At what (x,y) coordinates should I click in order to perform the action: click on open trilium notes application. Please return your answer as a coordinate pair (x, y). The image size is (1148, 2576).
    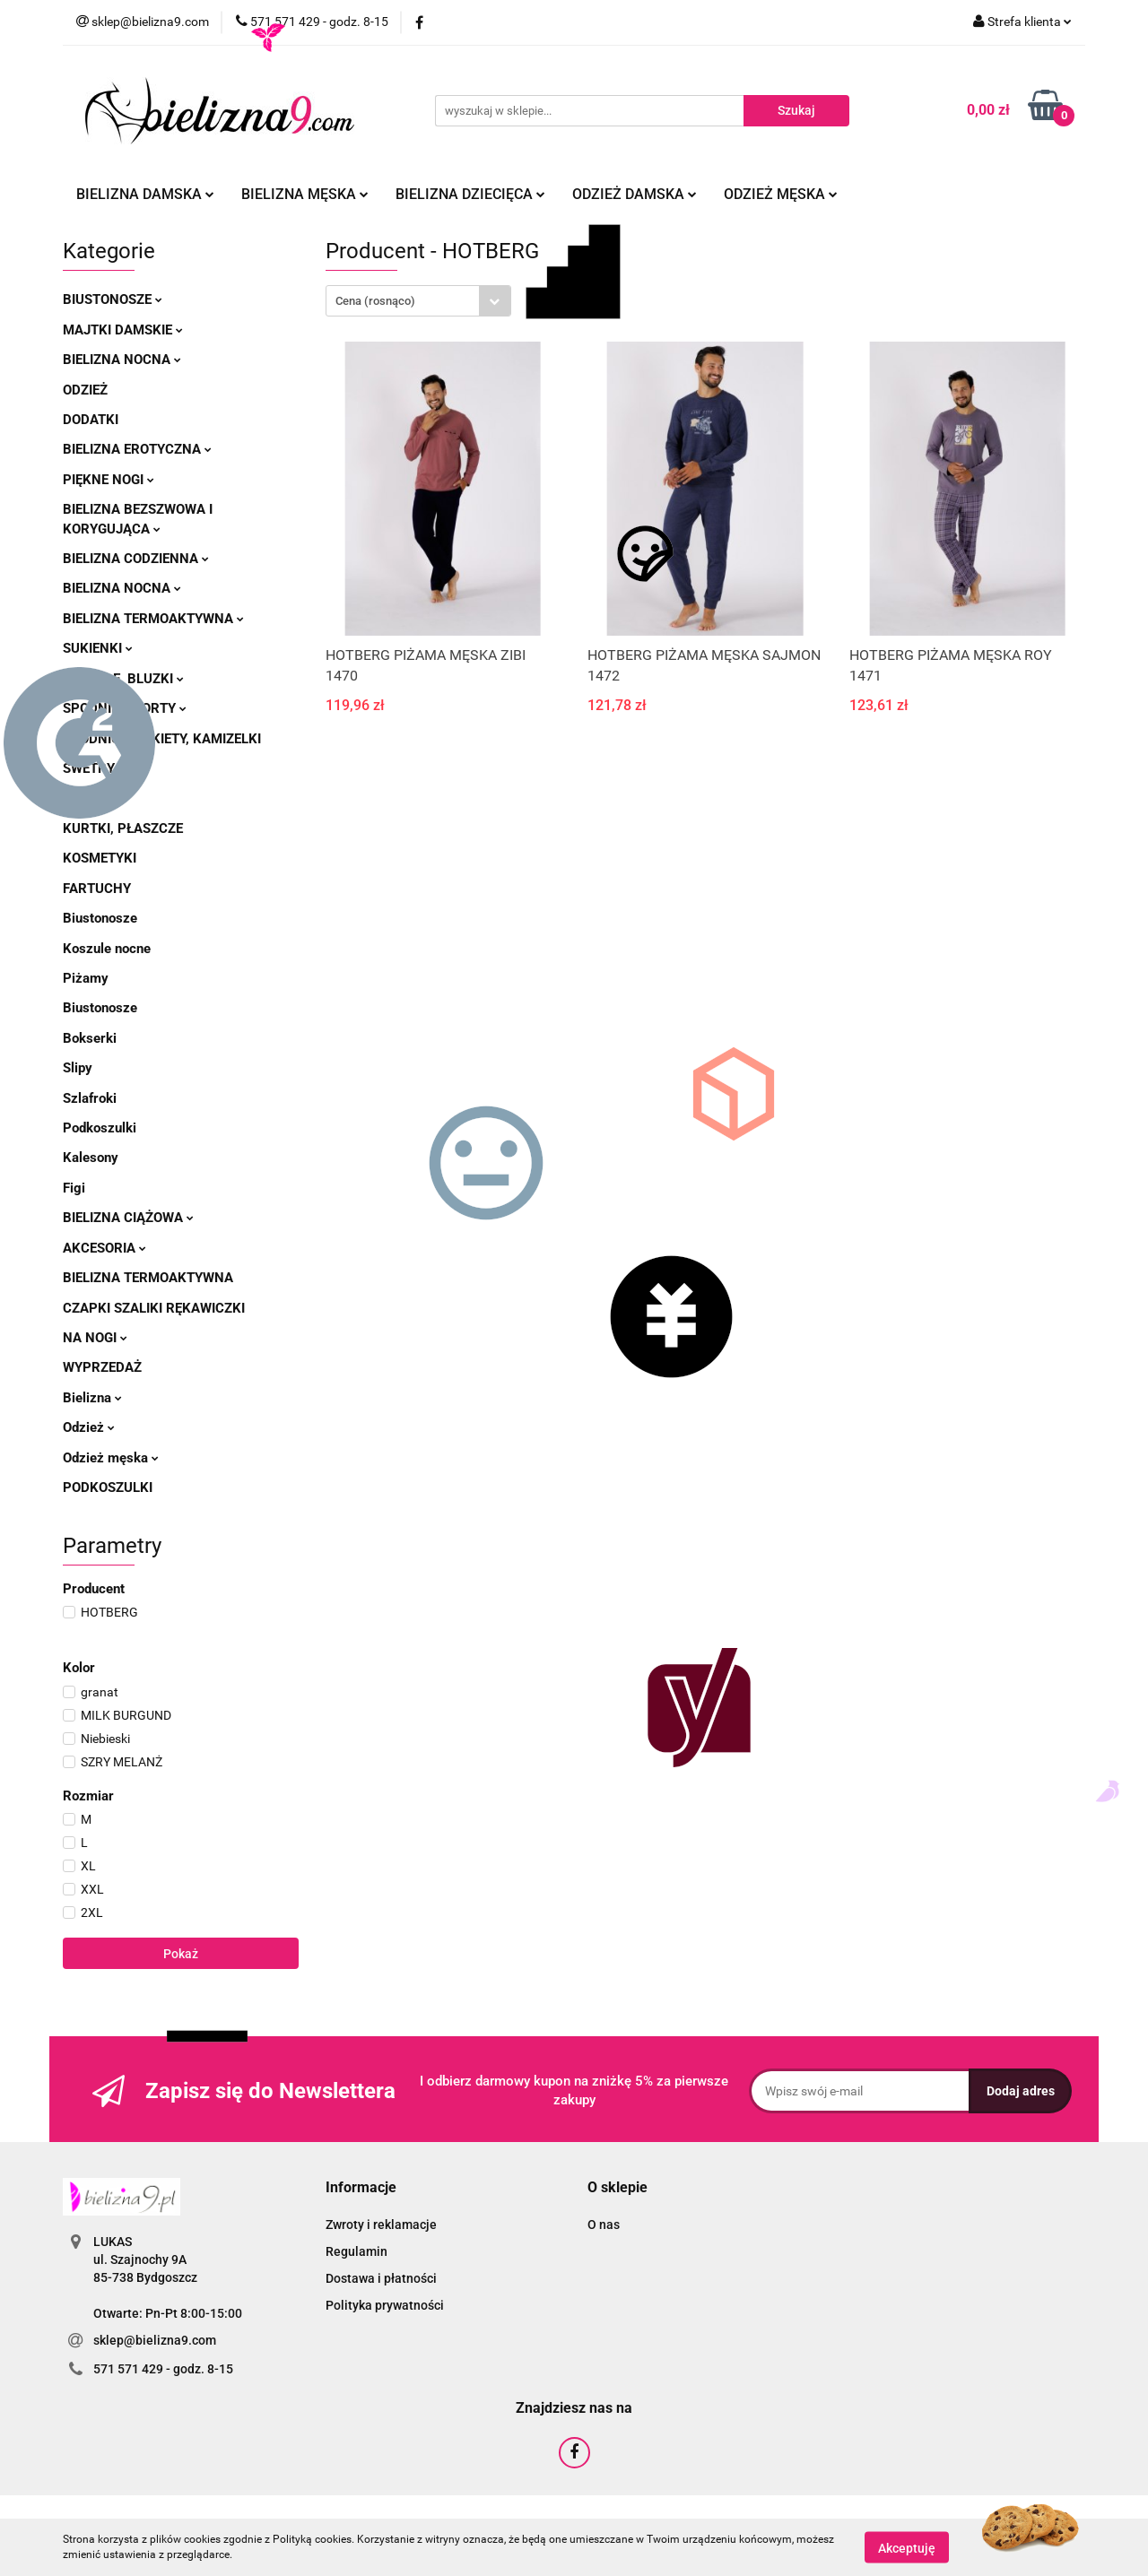
    Looking at the image, I should click on (268, 38).